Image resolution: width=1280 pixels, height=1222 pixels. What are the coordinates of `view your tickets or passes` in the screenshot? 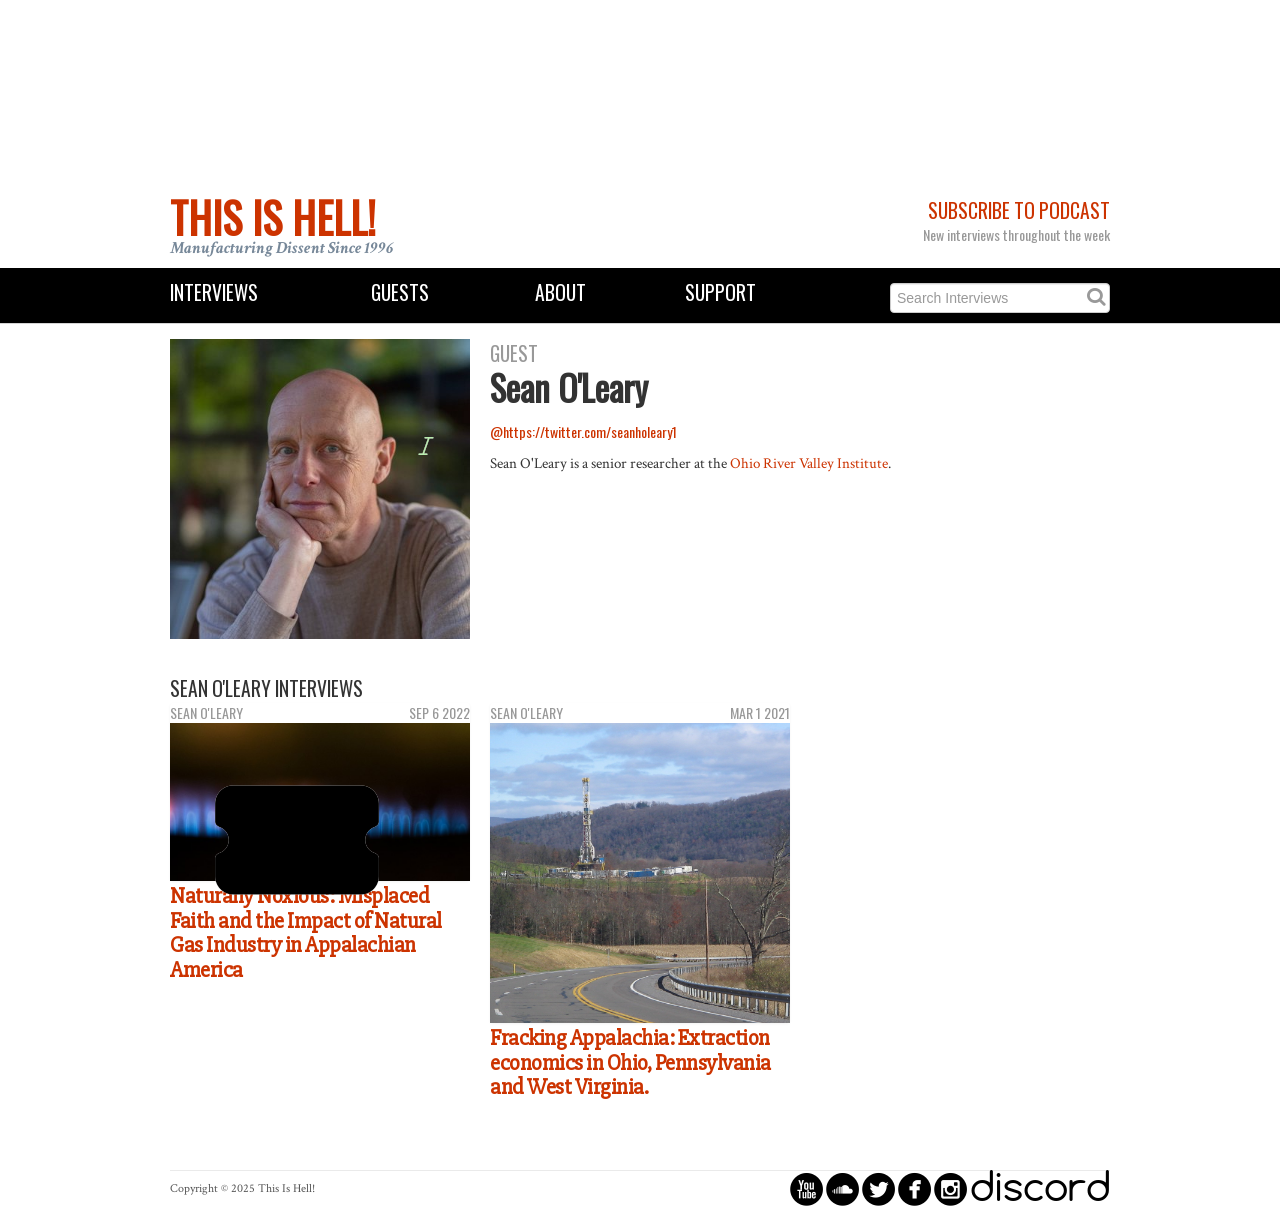 It's located at (297, 840).